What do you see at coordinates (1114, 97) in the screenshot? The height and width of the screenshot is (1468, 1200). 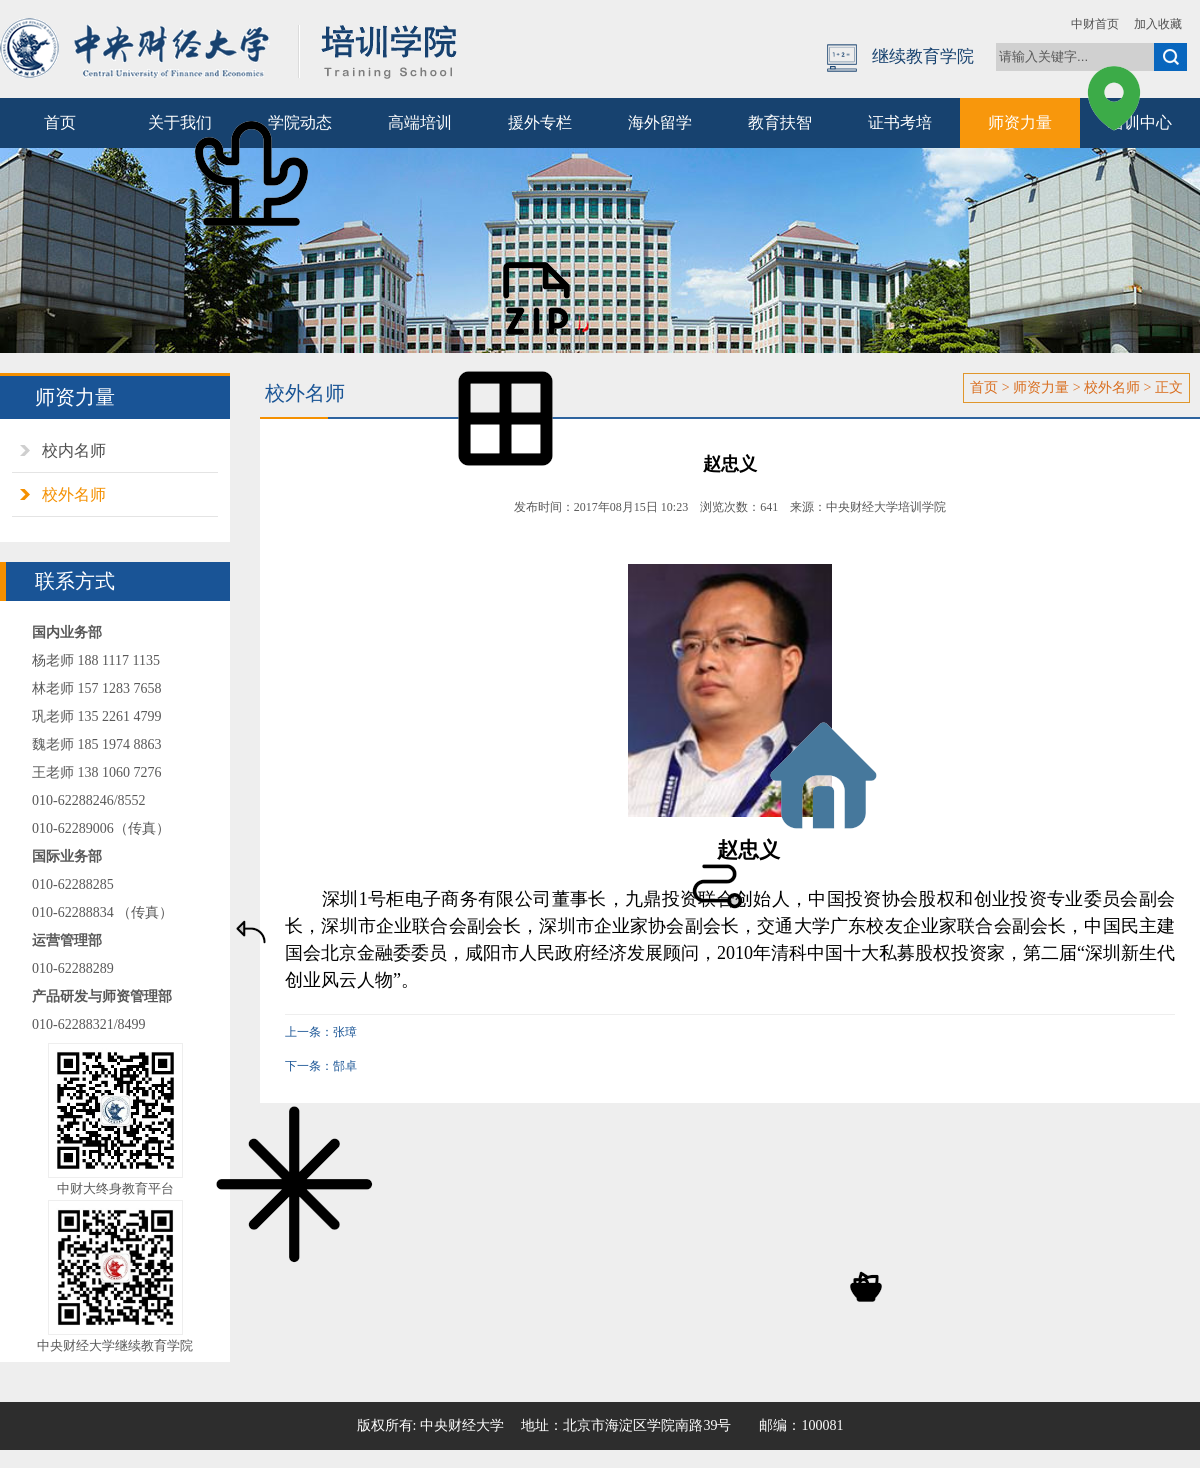 I see `view location on map` at bounding box center [1114, 97].